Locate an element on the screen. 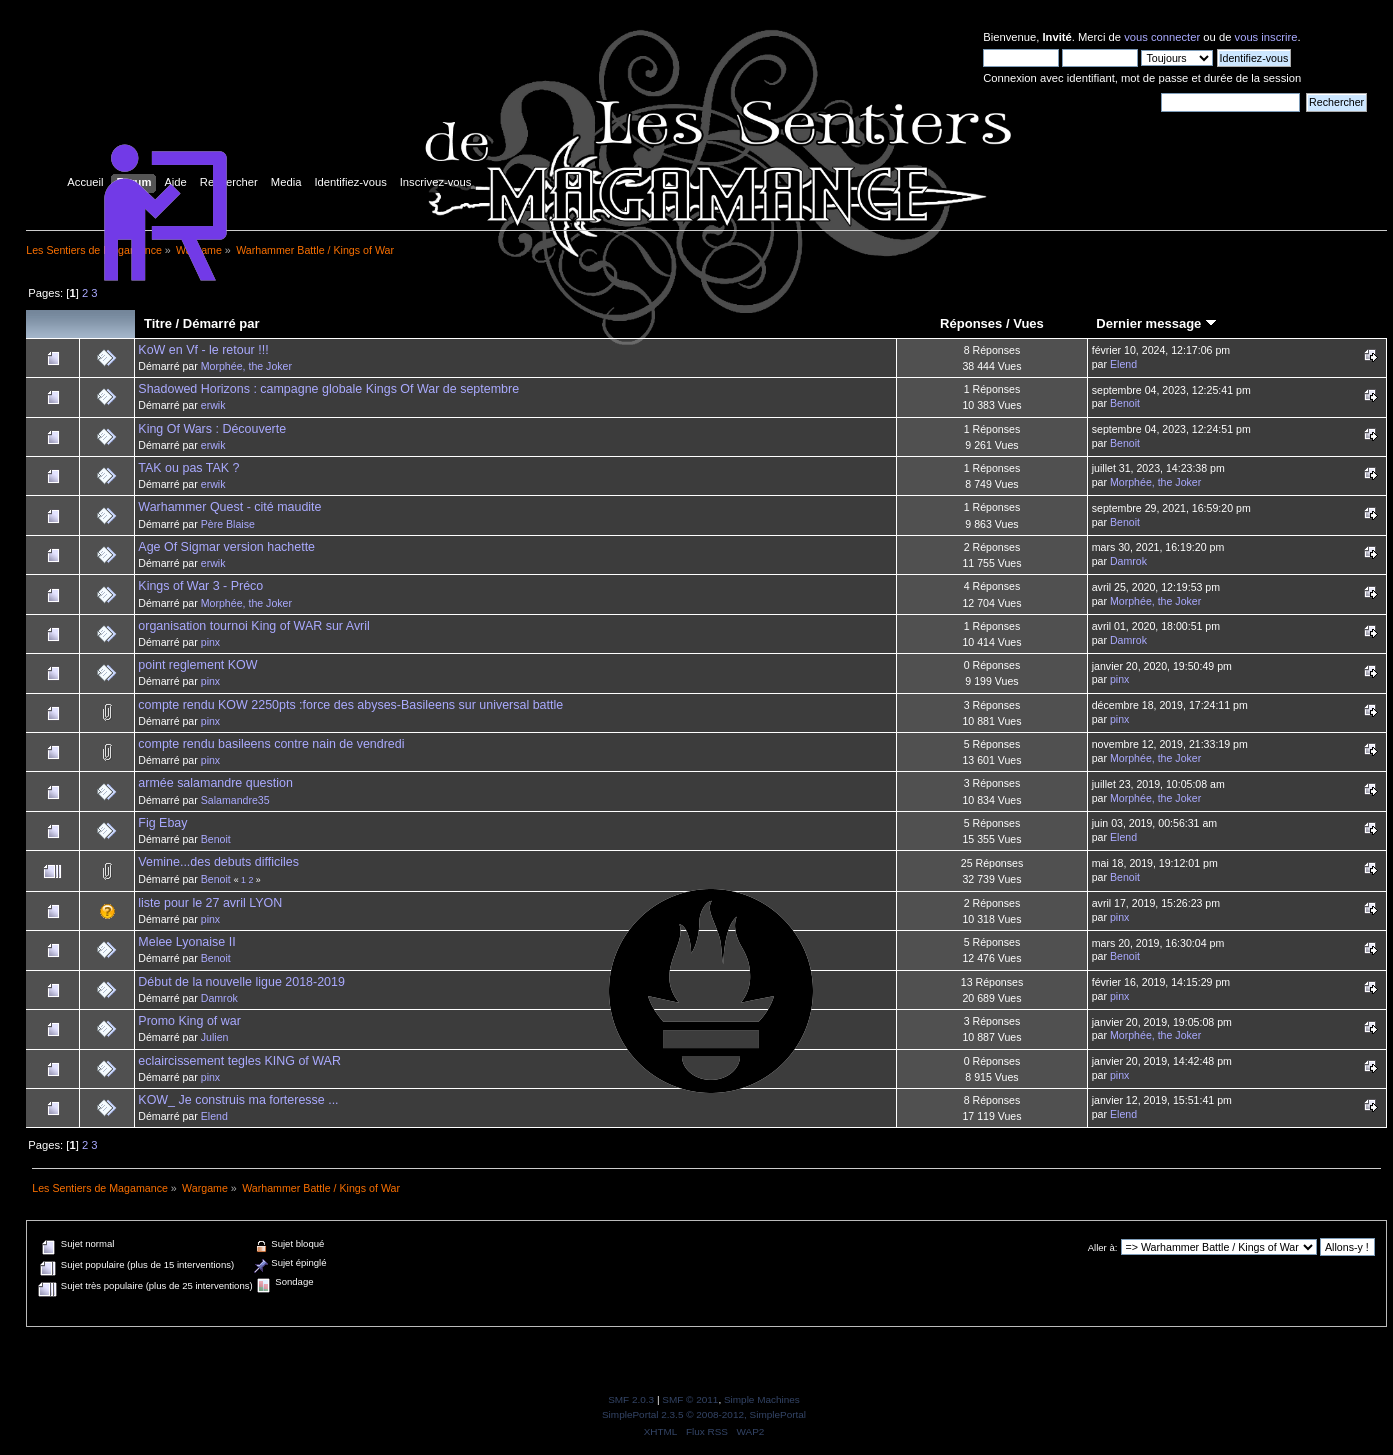 The height and width of the screenshot is (1455, 1393). start or view a presentation is located at coordinates (165, 212).